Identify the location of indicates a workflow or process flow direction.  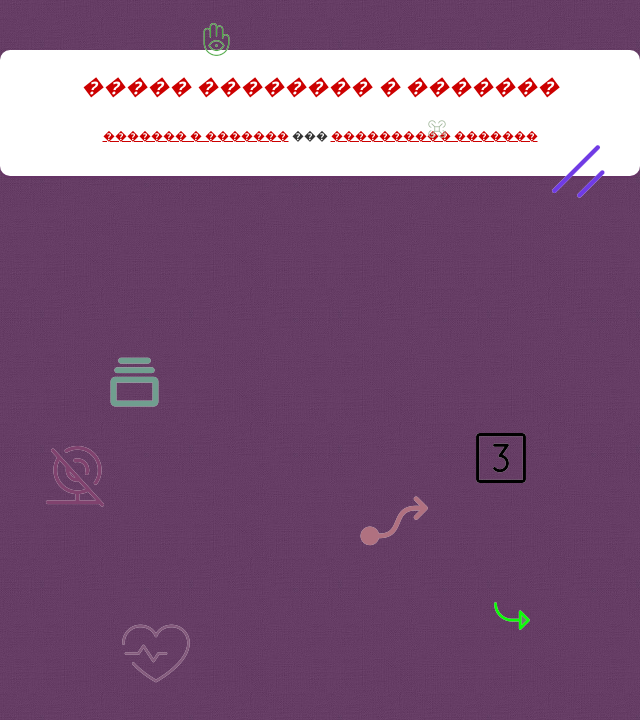
(393, 522).